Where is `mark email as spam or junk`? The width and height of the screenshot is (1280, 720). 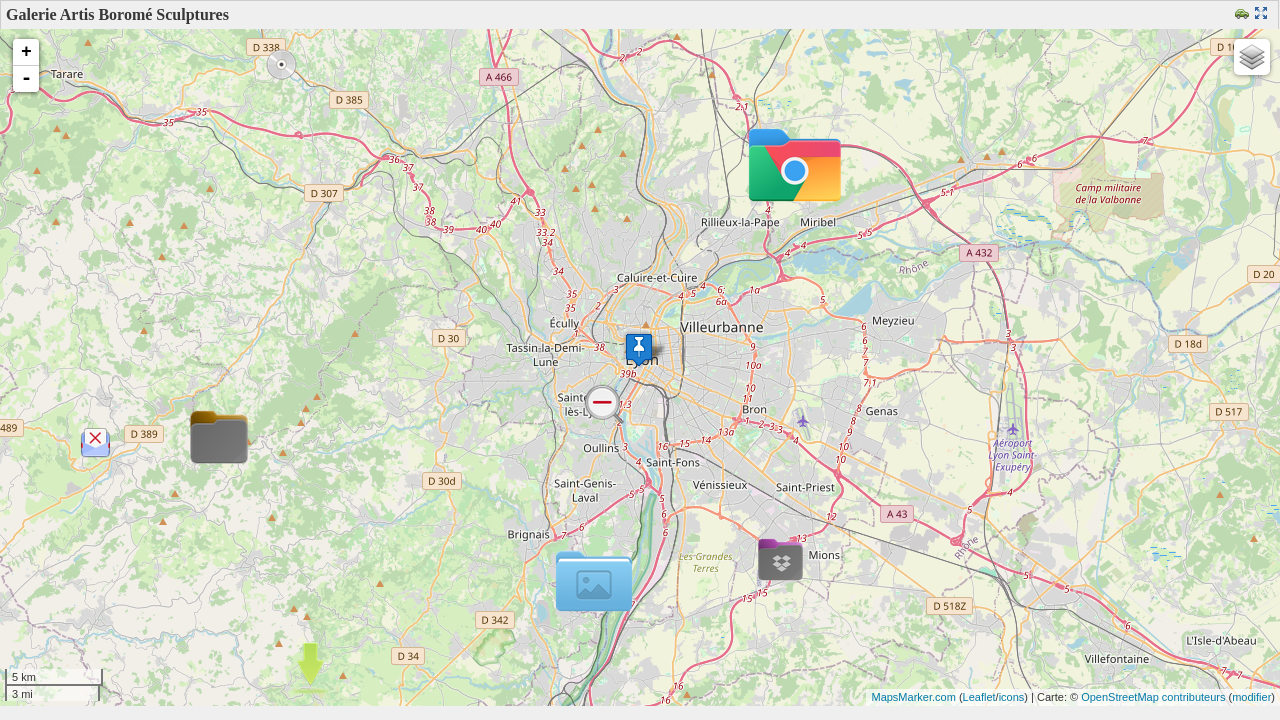
mark email as spam or junk is located at coordinates (95, 443).